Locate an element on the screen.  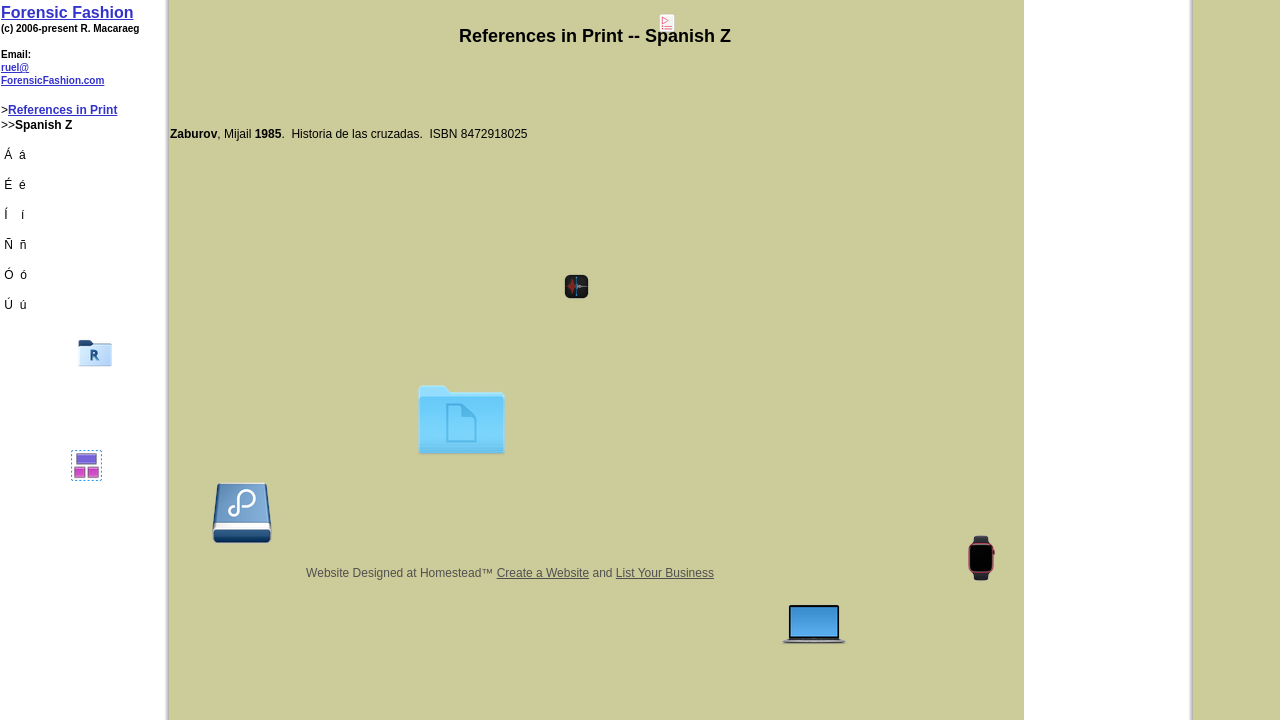
apple watch series 8 device icon is located at coordinates (981, 558).